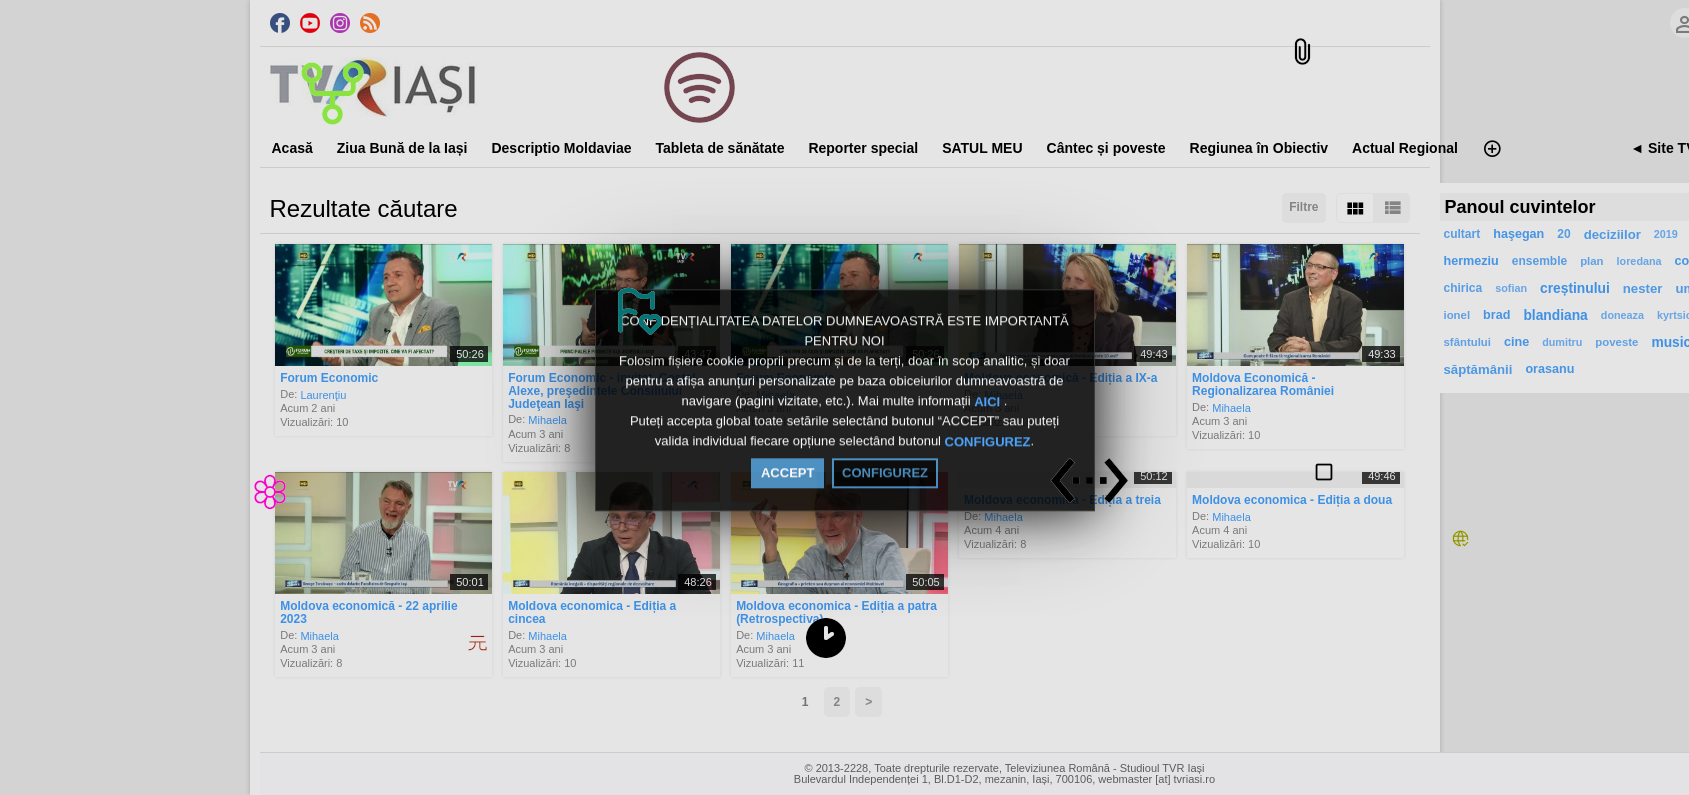  What do you see at coordinates (636, 309) in the screenshot?
I see `flag a favorite or loved item` at bounding box center [636, 309].